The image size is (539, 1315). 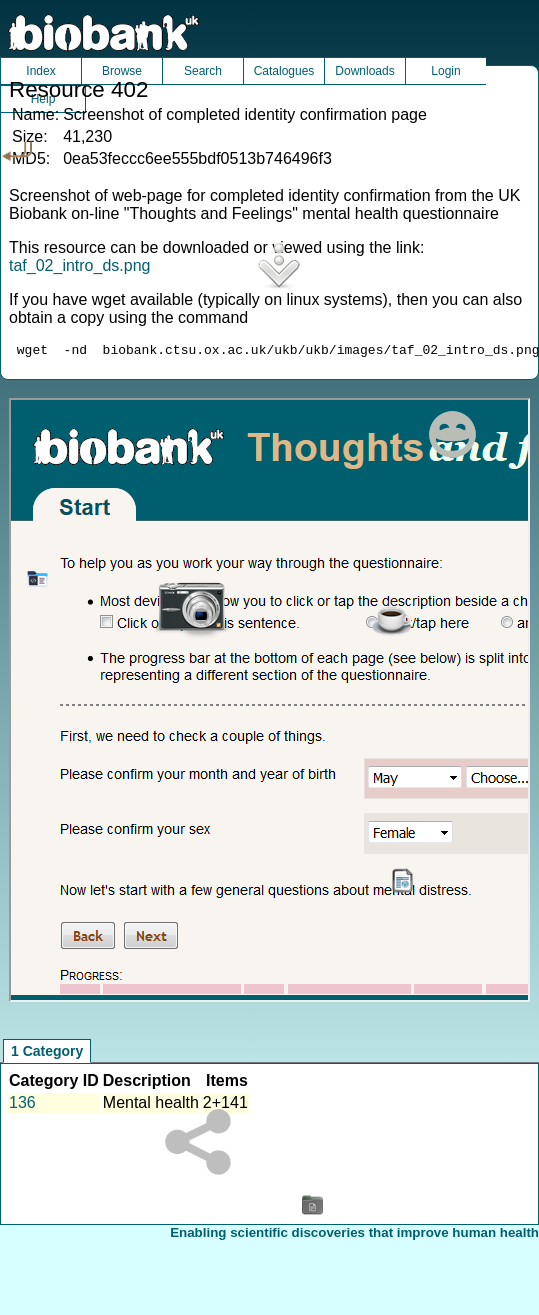 I want to click on reply to all recipients in an email thread, so click(x=16, y=149).